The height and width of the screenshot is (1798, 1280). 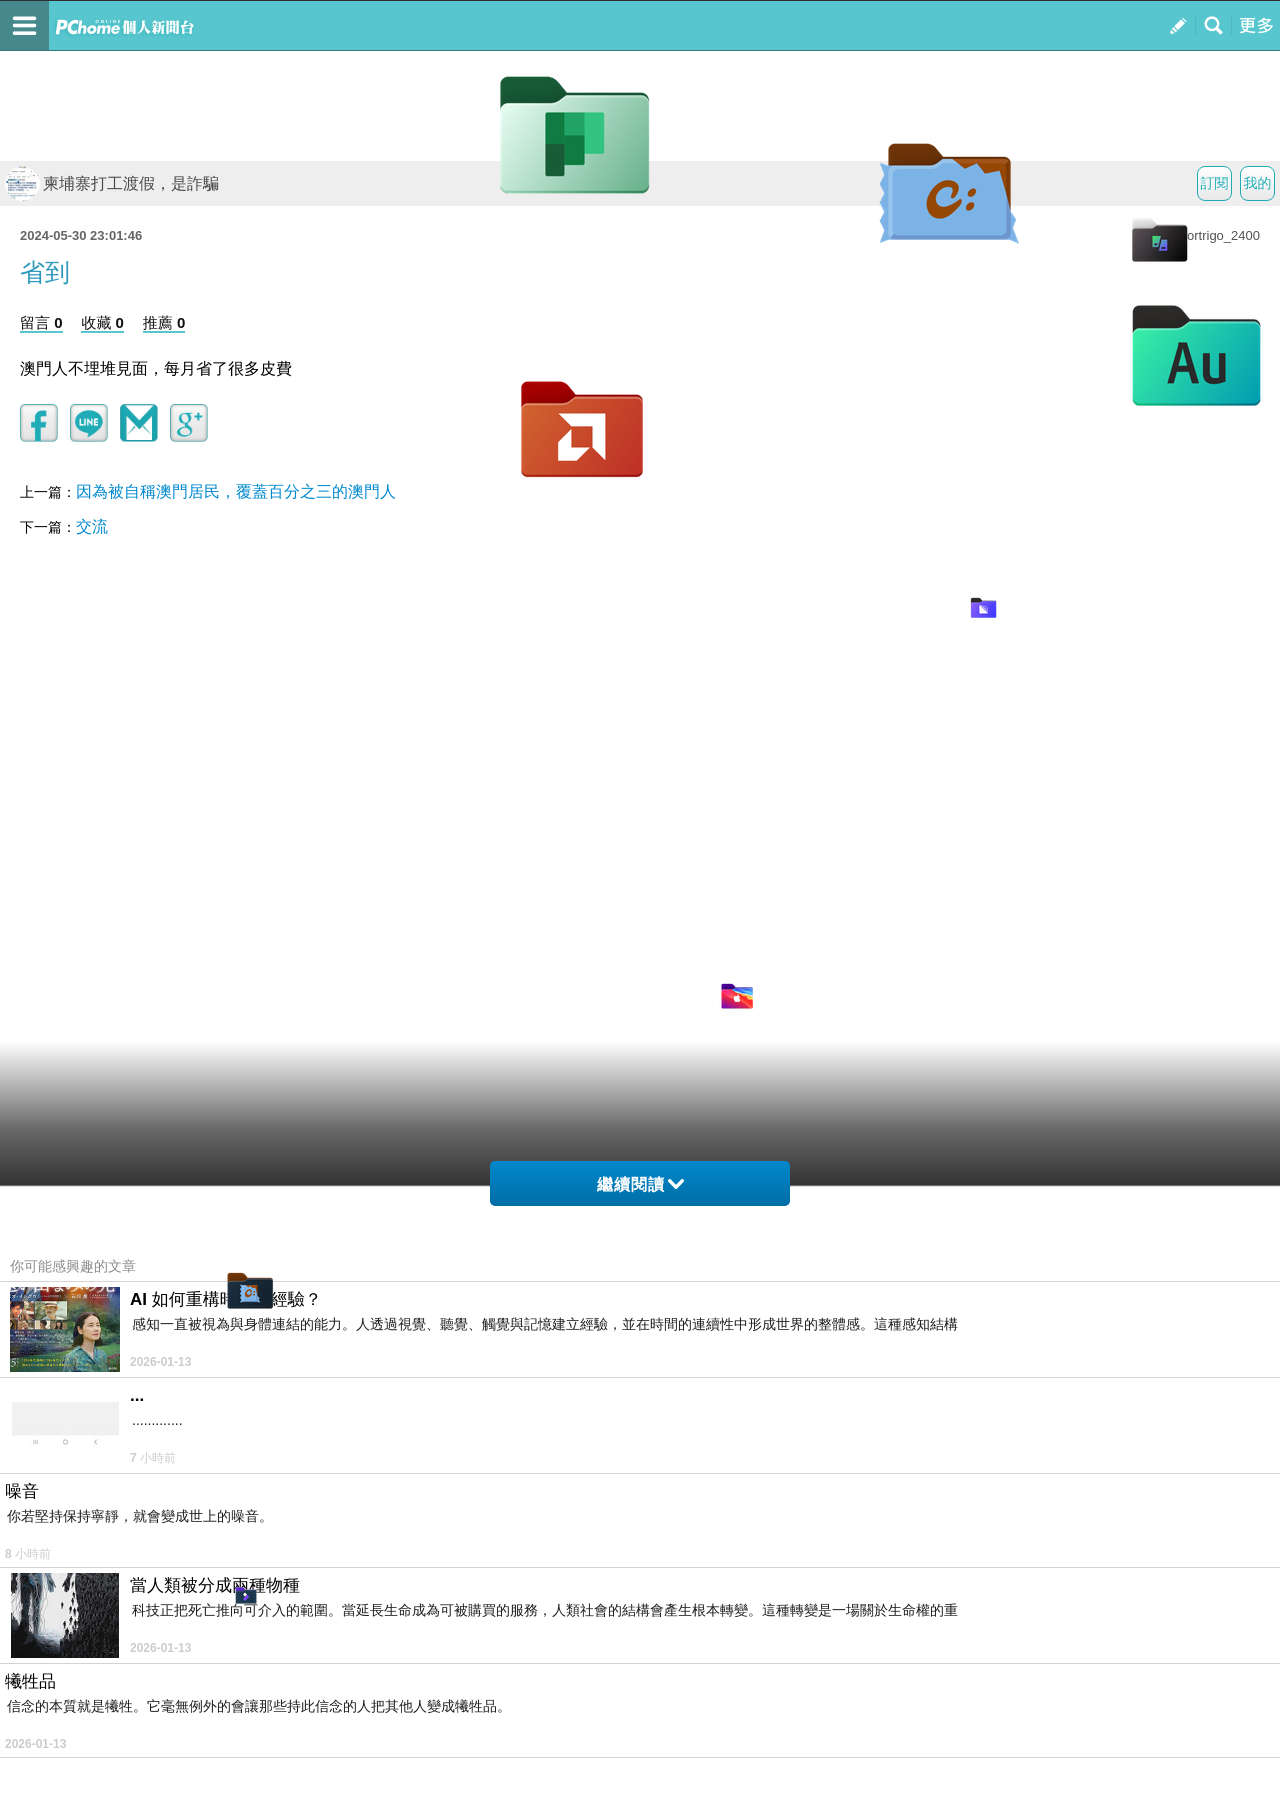 I want to click on open microsoft planner files folder, so click(x=574, y=139).